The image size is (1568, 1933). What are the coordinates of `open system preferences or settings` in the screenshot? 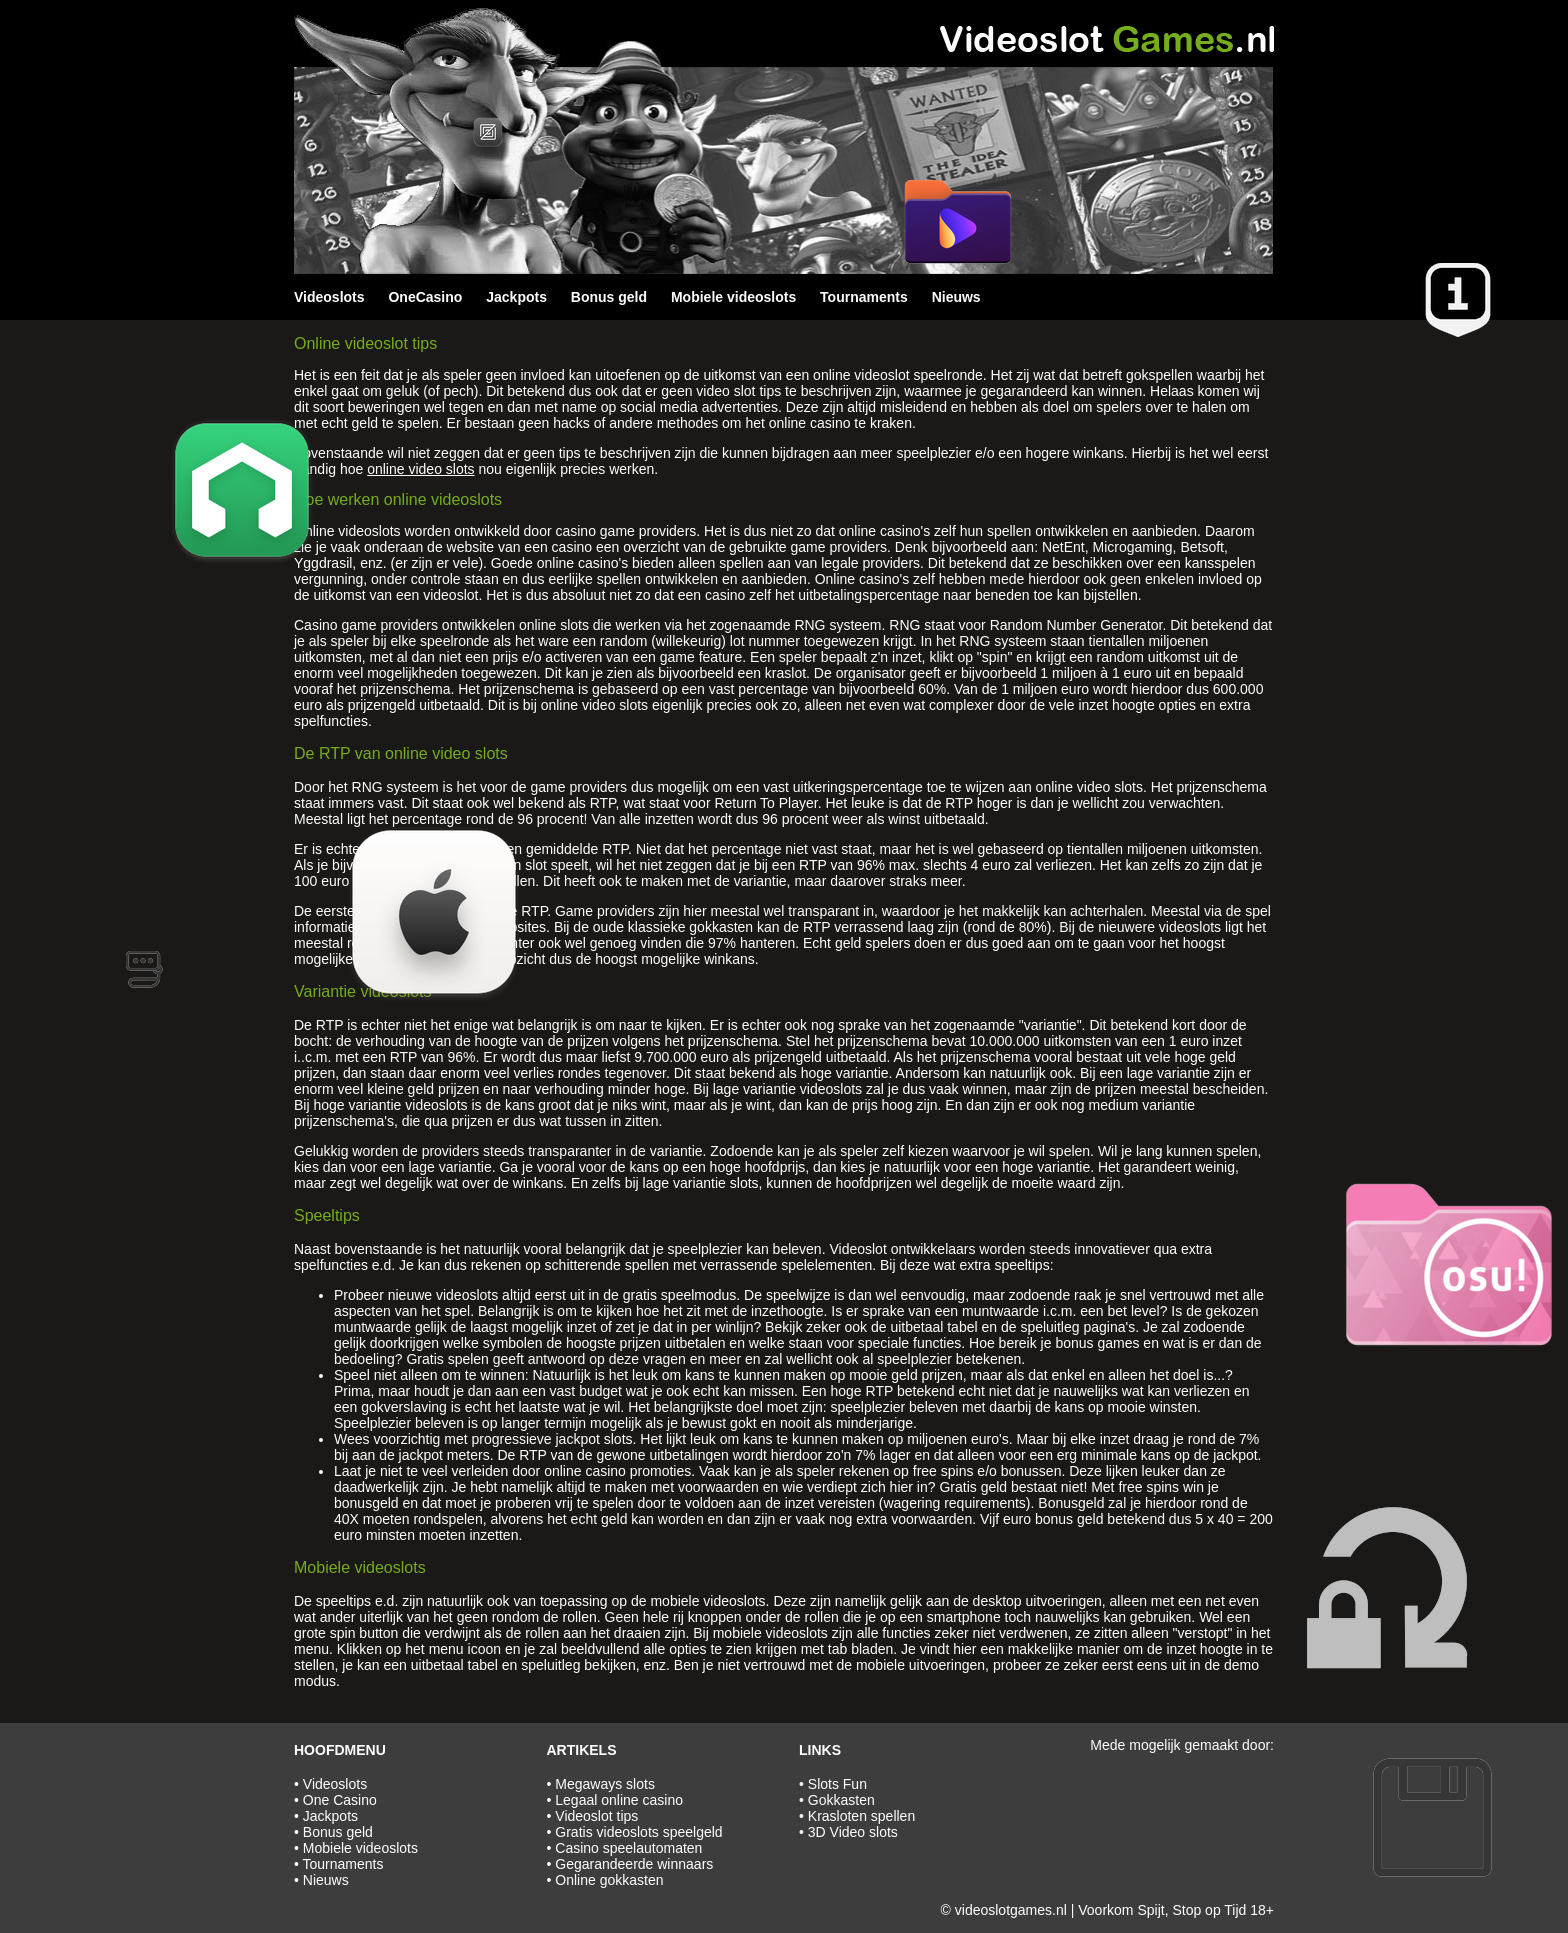 It's located at (434, 912).